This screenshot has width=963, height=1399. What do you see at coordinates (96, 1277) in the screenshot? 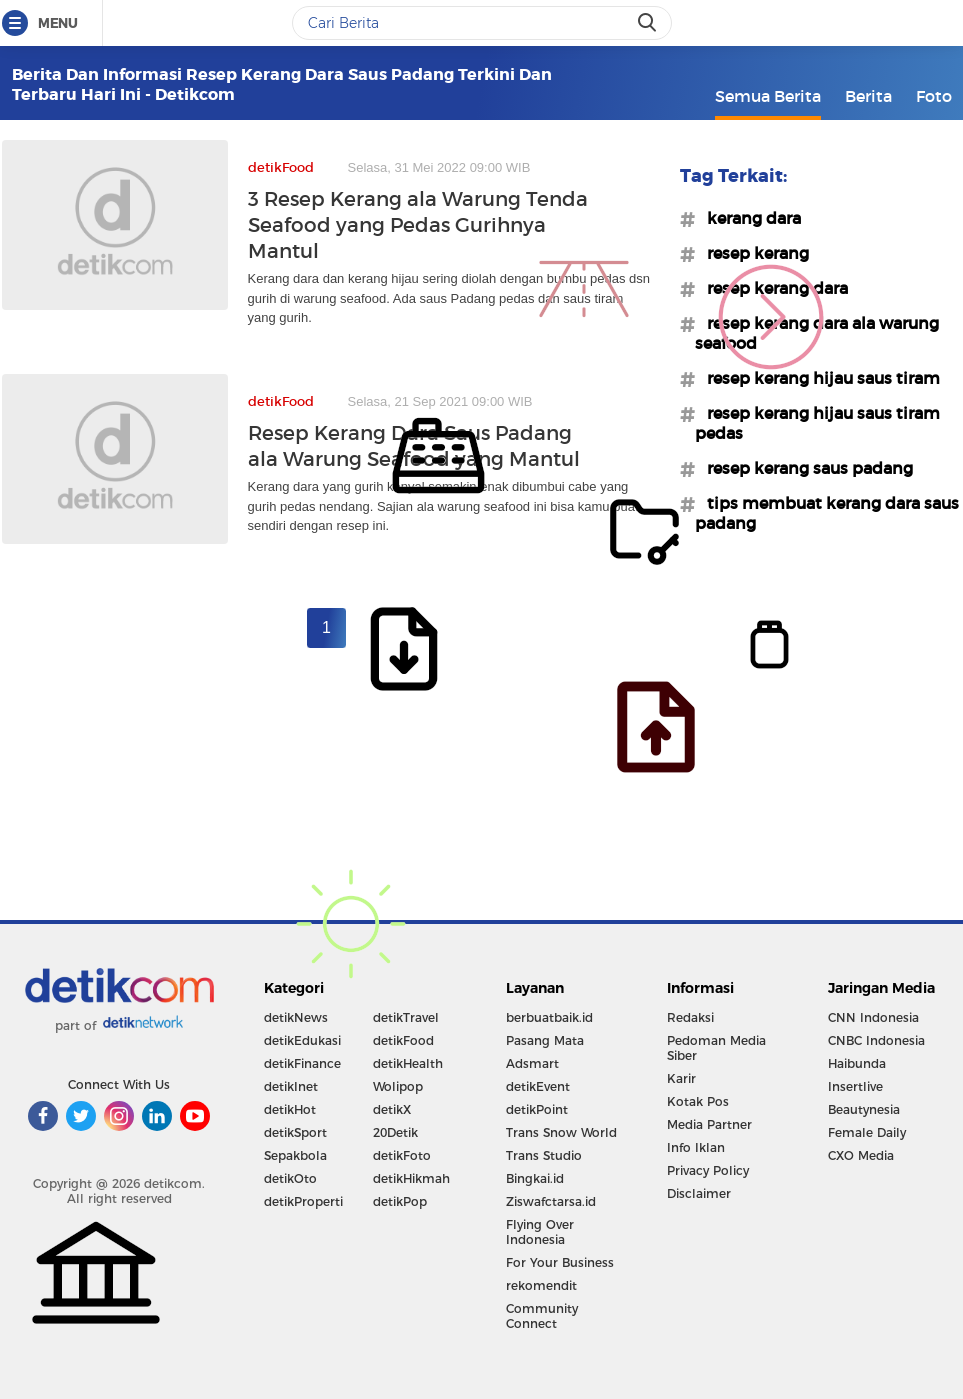
I see `access banking or financial services` at bounding box center [96, 1277].